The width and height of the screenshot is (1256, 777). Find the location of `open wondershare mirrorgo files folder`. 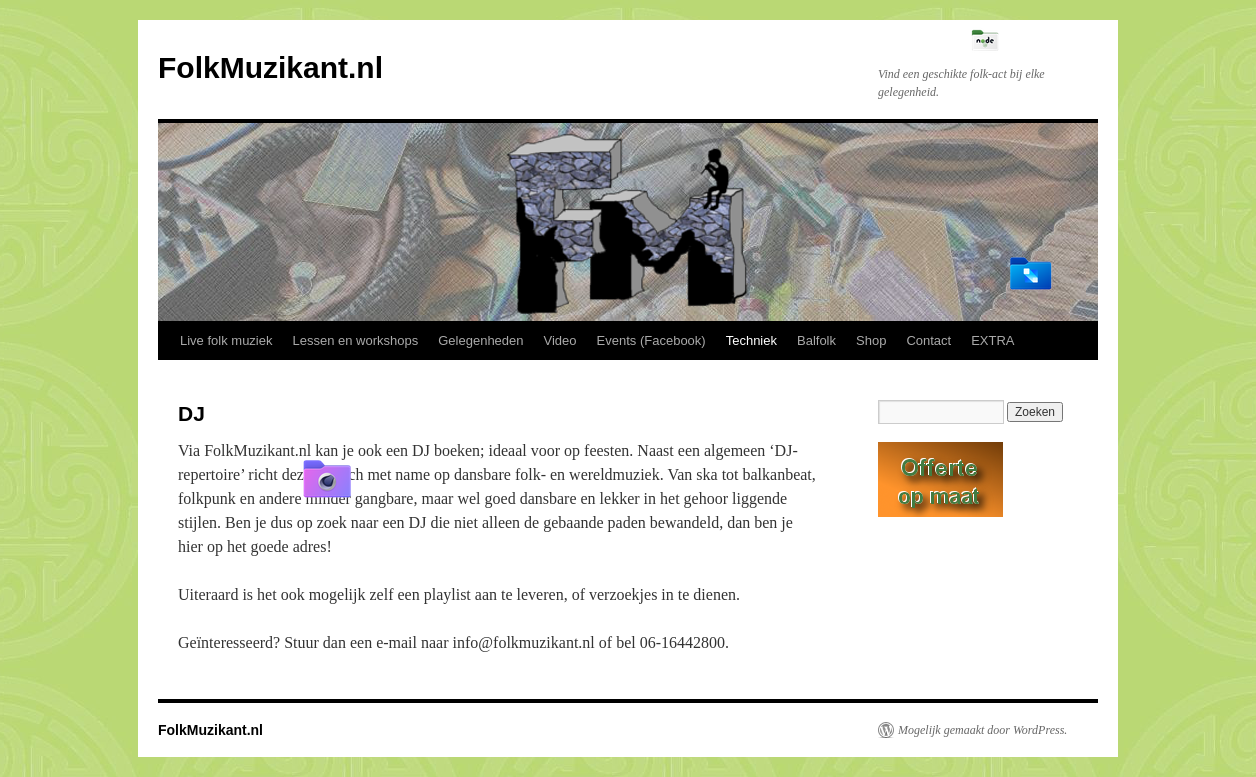

open wondershare mirrorgo files folder is located at coordinates (1030, 274).